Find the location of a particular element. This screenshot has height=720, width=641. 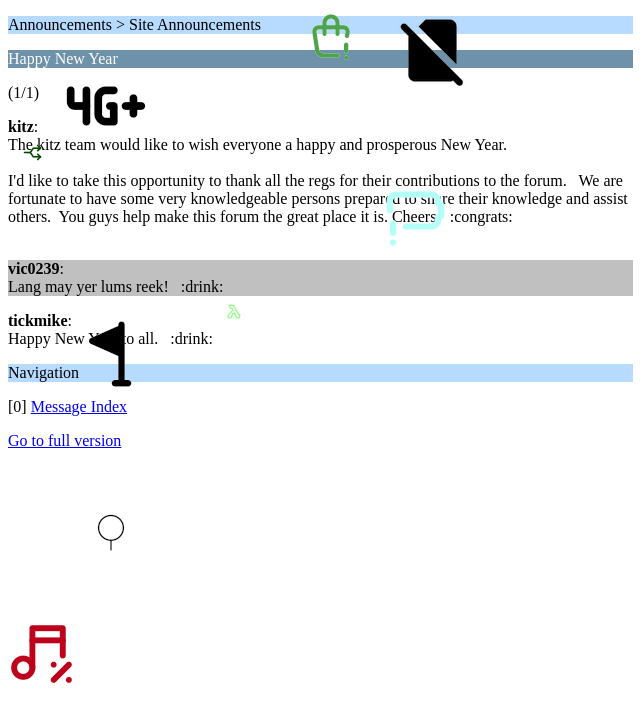

flag or mark an important item is located at coordinates (115, 354).